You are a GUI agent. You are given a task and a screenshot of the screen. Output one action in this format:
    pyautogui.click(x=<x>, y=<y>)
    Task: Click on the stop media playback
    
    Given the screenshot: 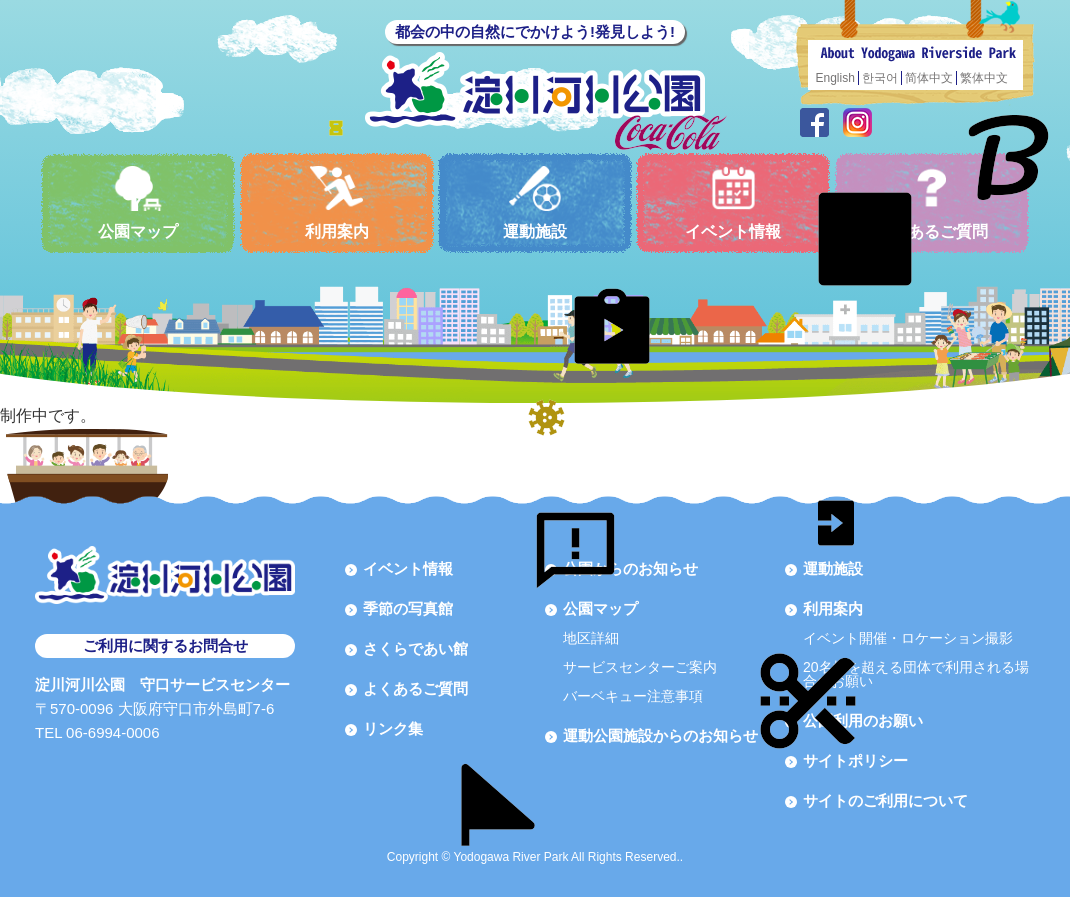 What is the action you would take?
    pyautogui.click(x=865, y=239)
    